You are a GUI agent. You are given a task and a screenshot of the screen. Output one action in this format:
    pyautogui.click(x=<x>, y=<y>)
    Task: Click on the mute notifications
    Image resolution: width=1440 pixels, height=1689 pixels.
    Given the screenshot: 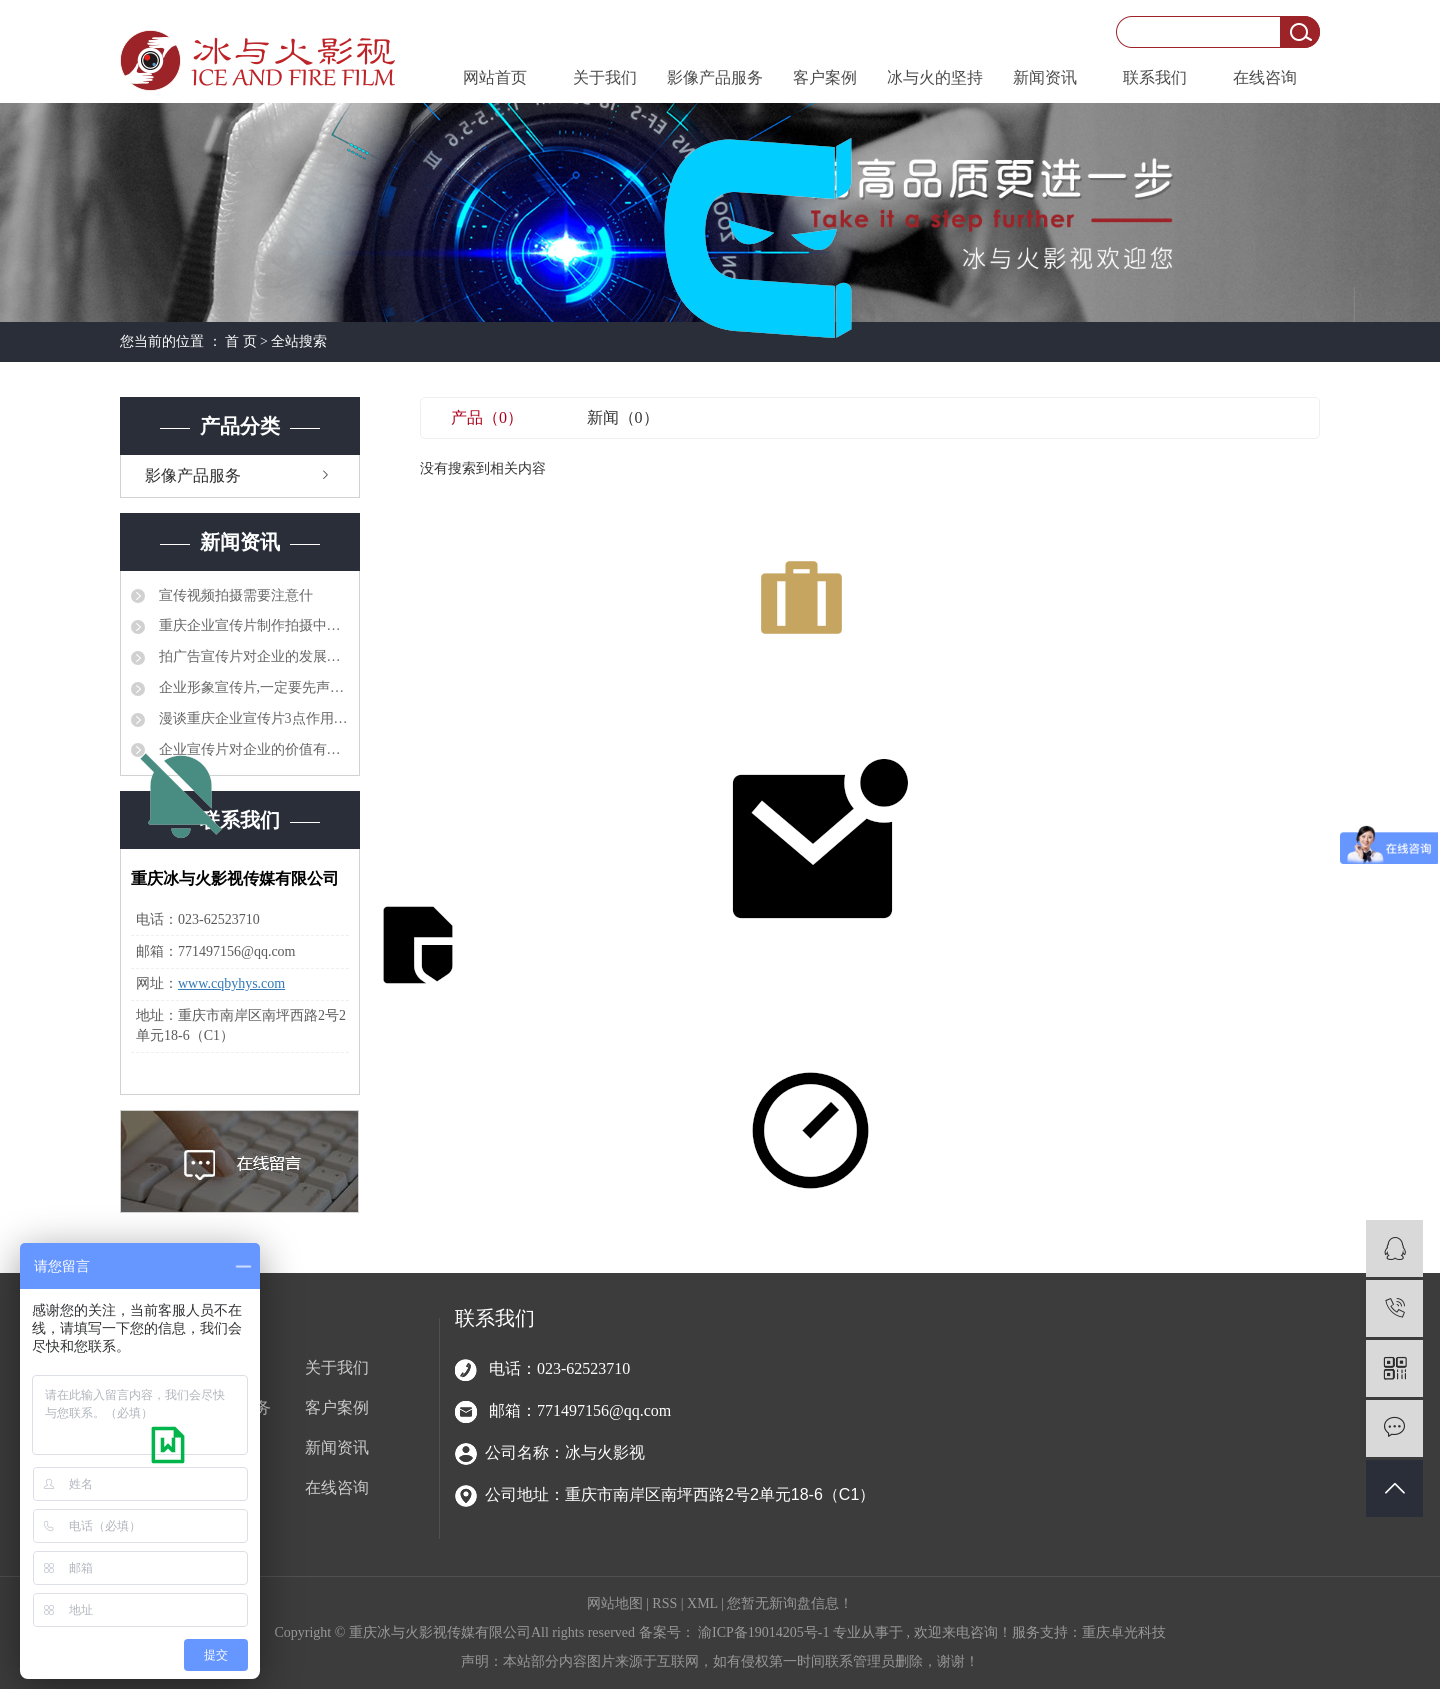 What is the action you would take?
    pyautogui.click(x=181, y=794)
    